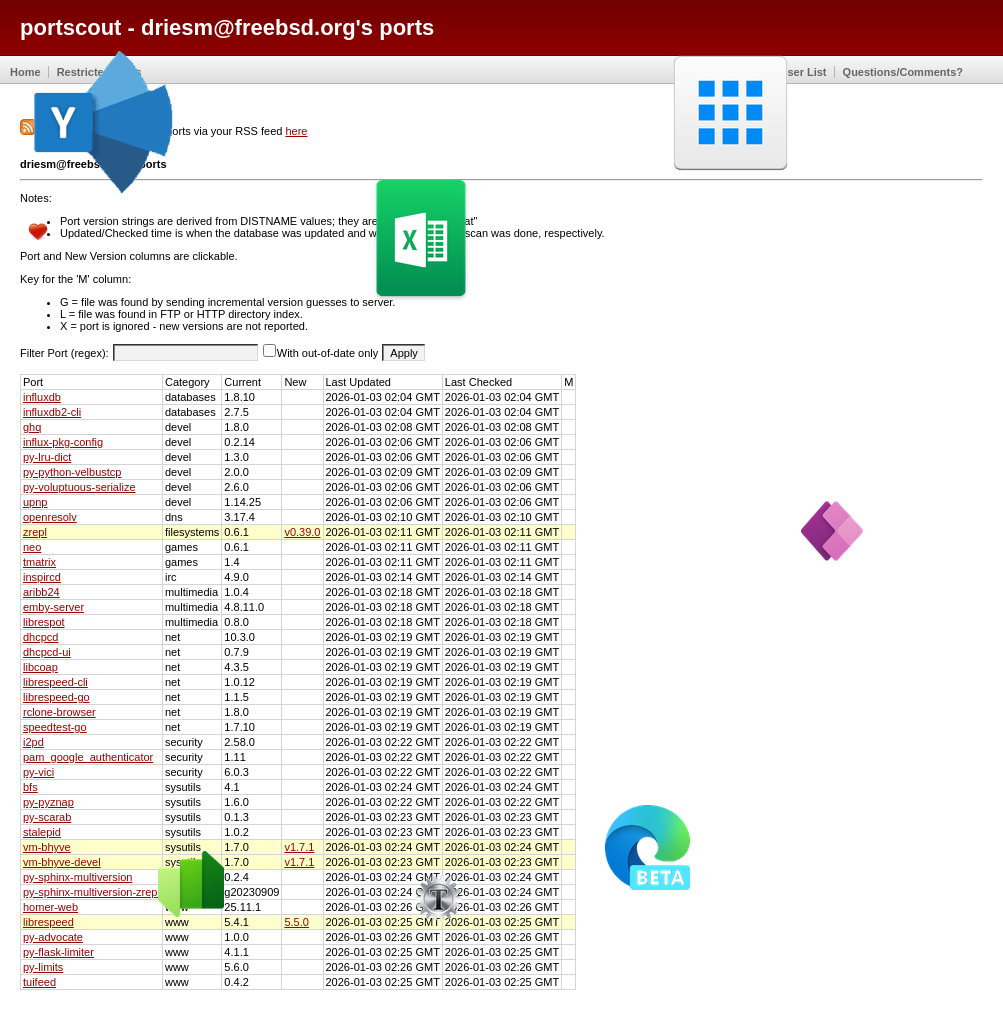 Image resolution: width=1003 pixels, height=1030 pixels. Describe the element at coordinates (730, 112) in the screenshot. I see `view items in grid layout` at that location.